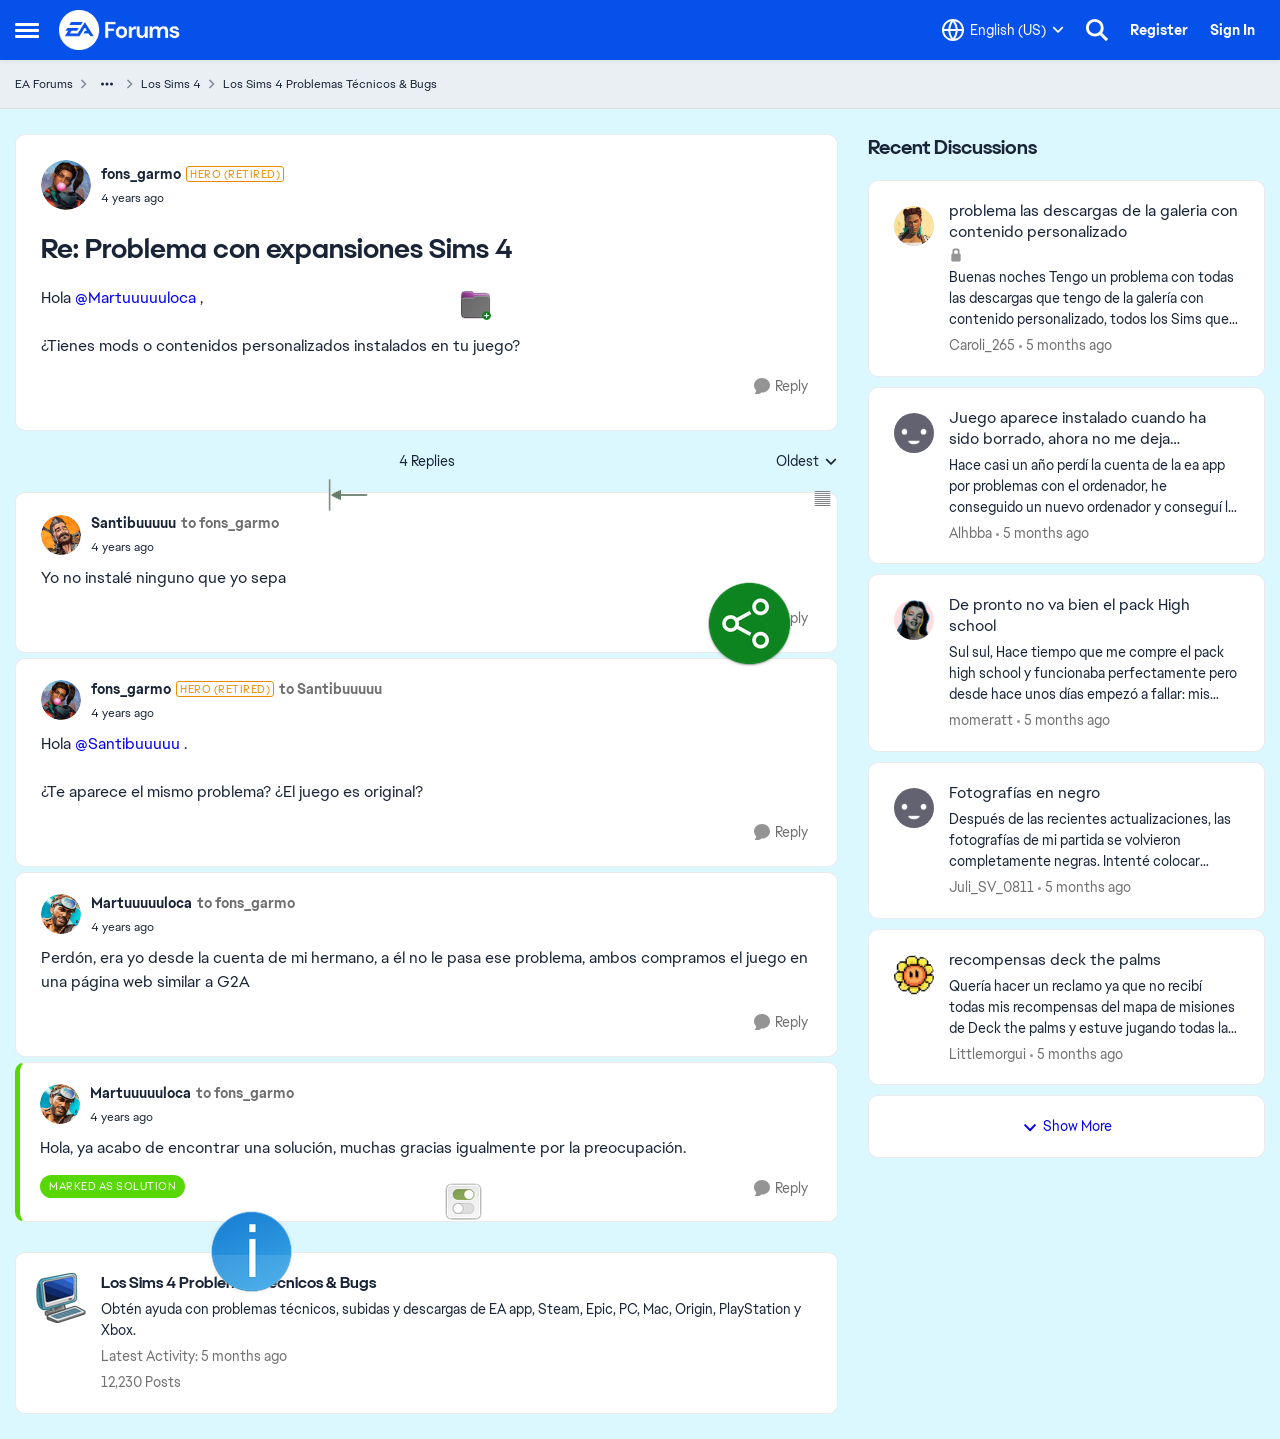  What do you see at coordinates (749, 623) in the screenshot?
I see `indicates a shared file or folder` at bounding box center [749, 623].